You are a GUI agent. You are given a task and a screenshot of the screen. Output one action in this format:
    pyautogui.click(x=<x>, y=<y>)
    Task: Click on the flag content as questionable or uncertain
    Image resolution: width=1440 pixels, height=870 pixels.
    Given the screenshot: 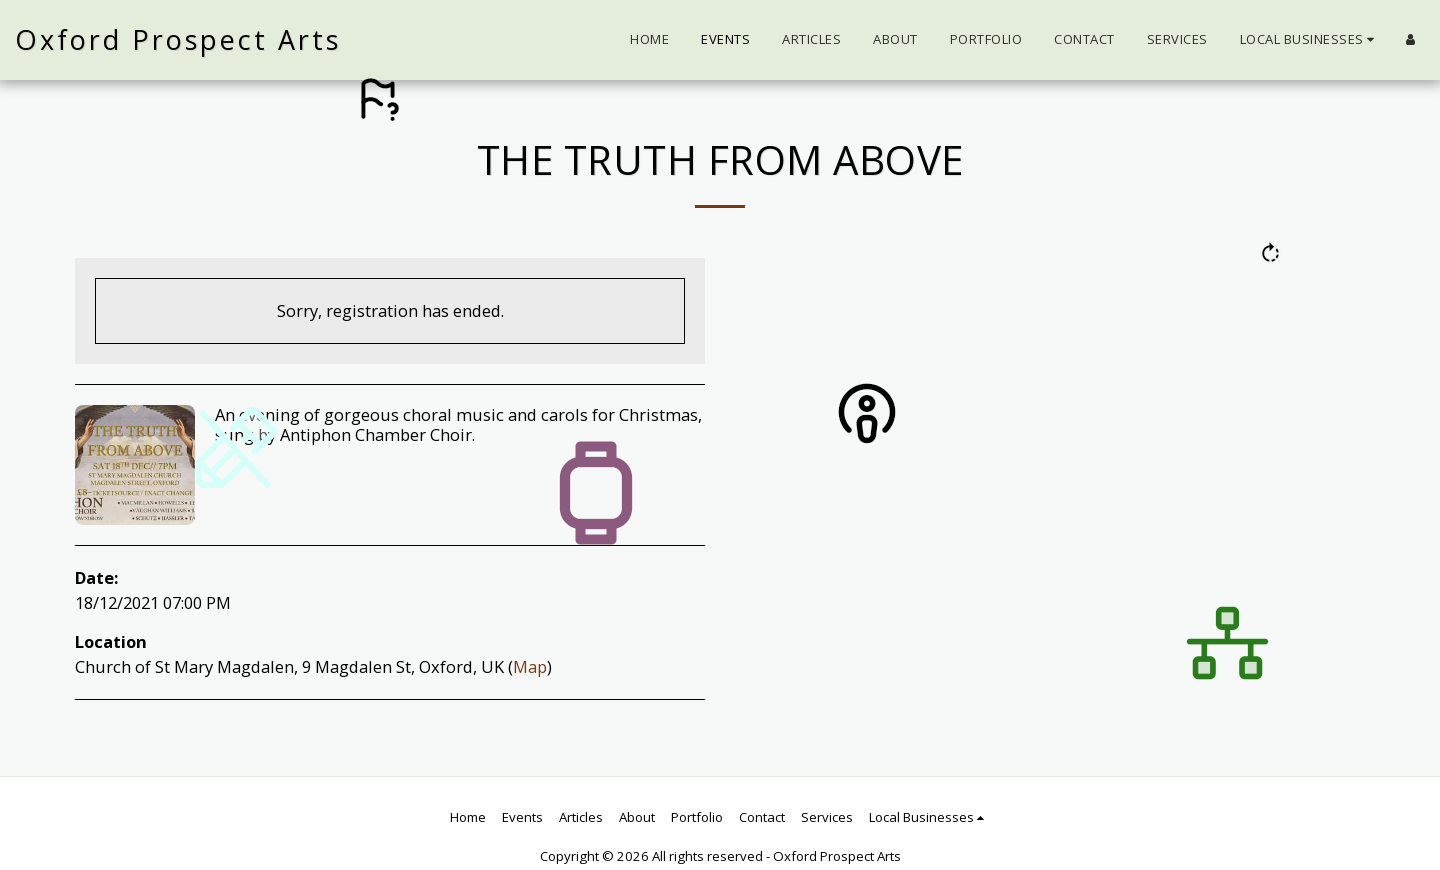 What is the action you would take?
    pyautogui.click(x=378, y=98)
    